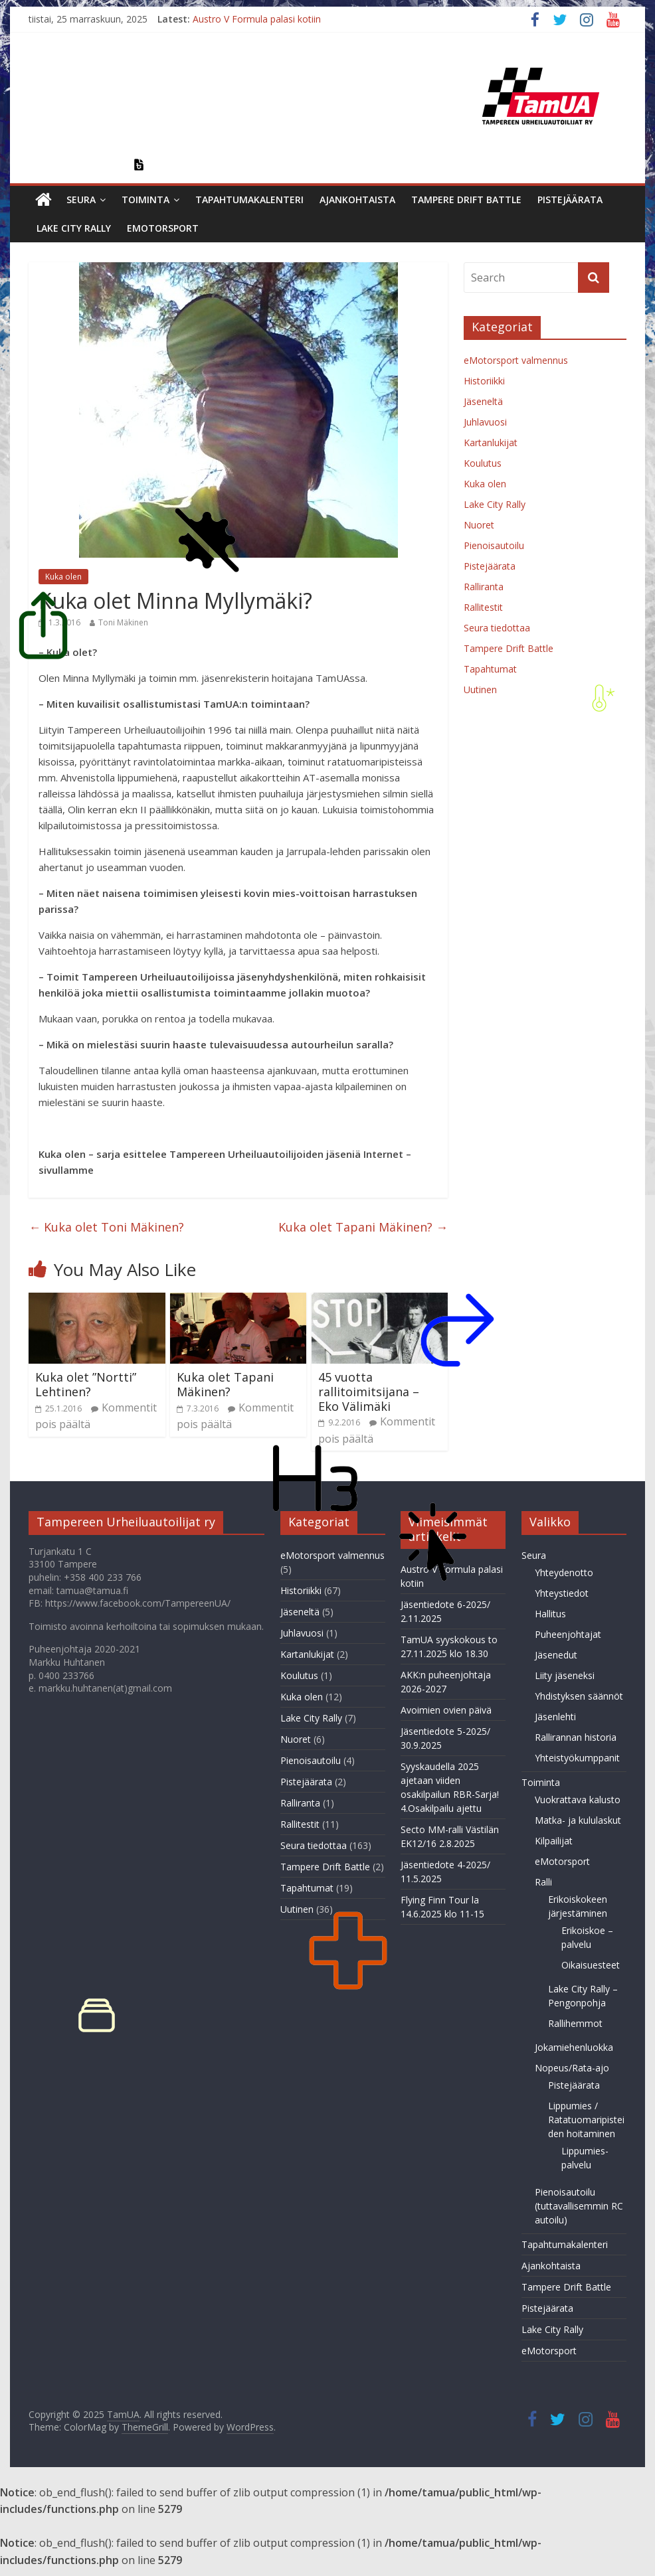 Image resolution: width=655 pixels, height=2576 pixels. I want to click on share content to another app or service, so click(43, 625).